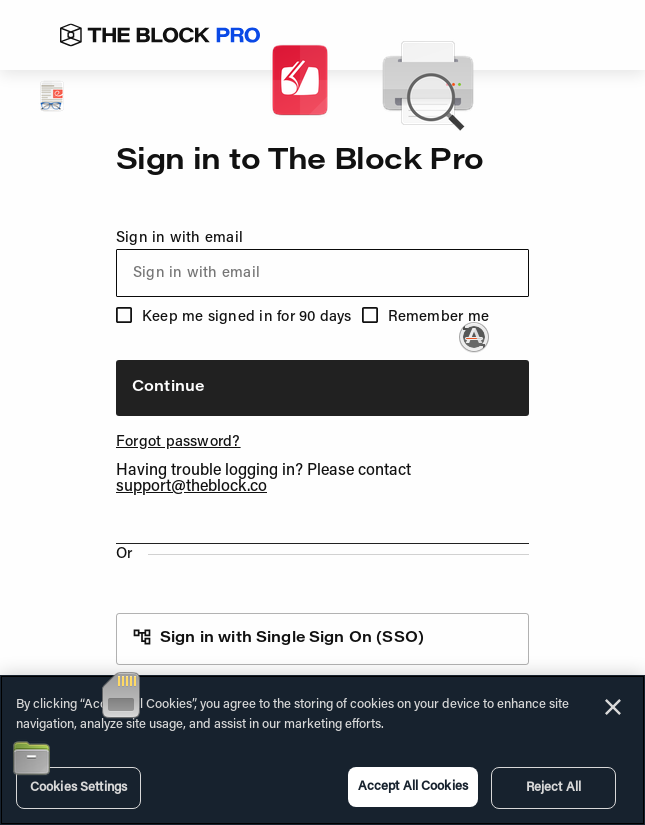 The width and height of the screenshot is (645, 825). Describe the element at coordinates (31, 757) in the screenshot. I see `open the file manager` at that location.